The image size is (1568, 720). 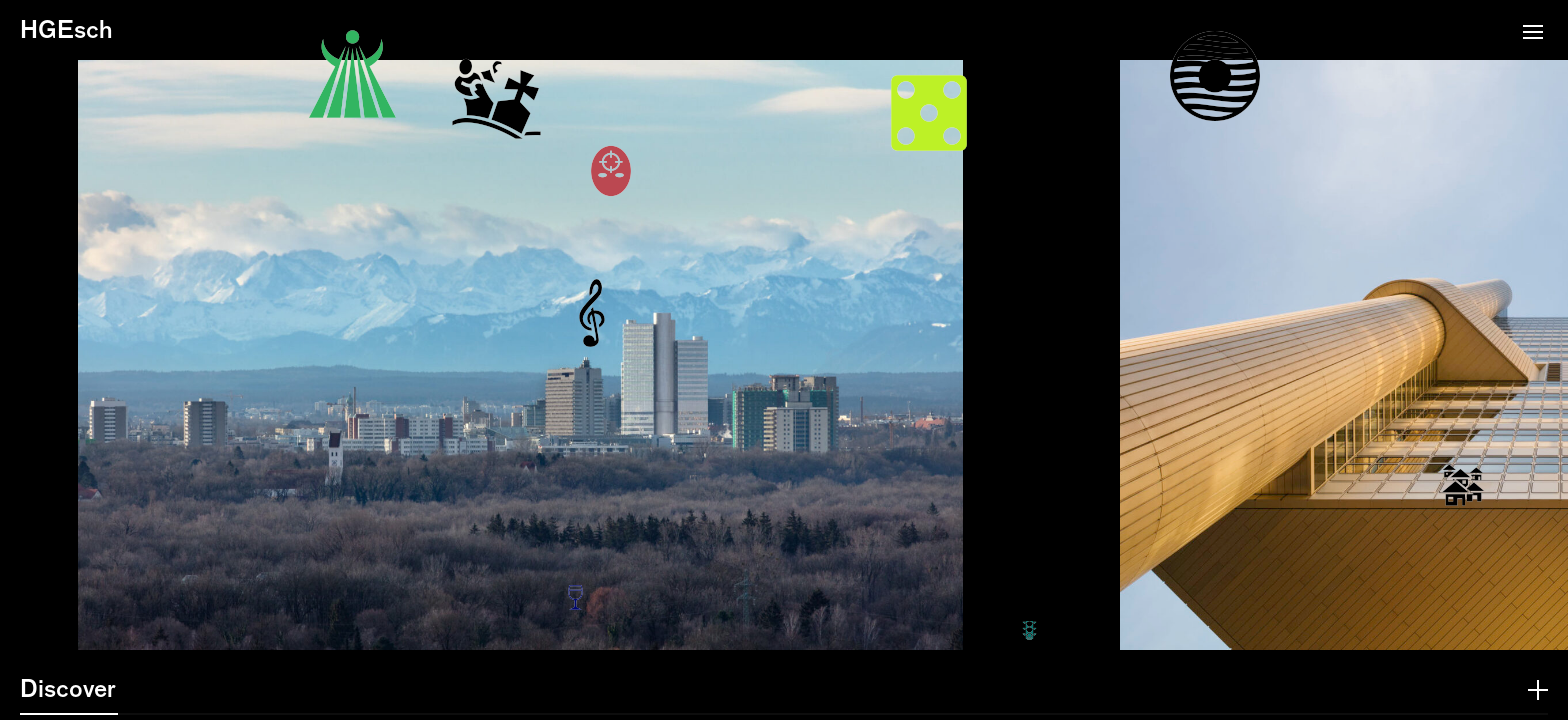 I want to click on access music or audio settings, so click(x=592, y=313).